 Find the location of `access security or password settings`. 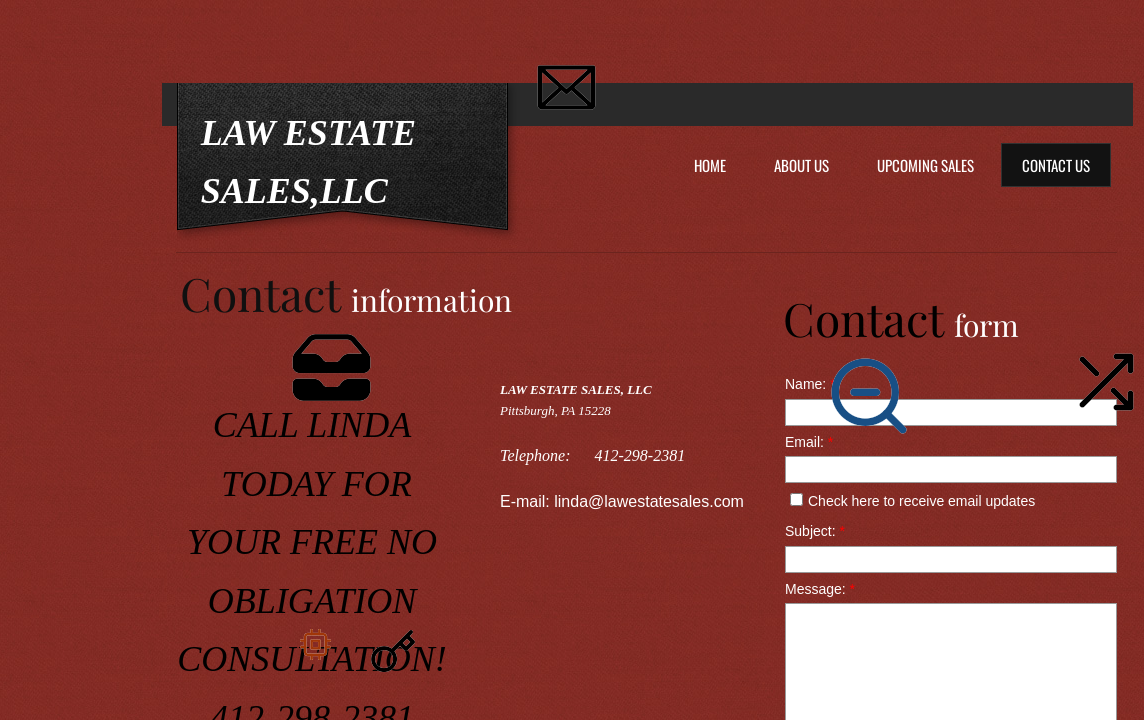

access security or password settings is located at coordinates (393, 652).